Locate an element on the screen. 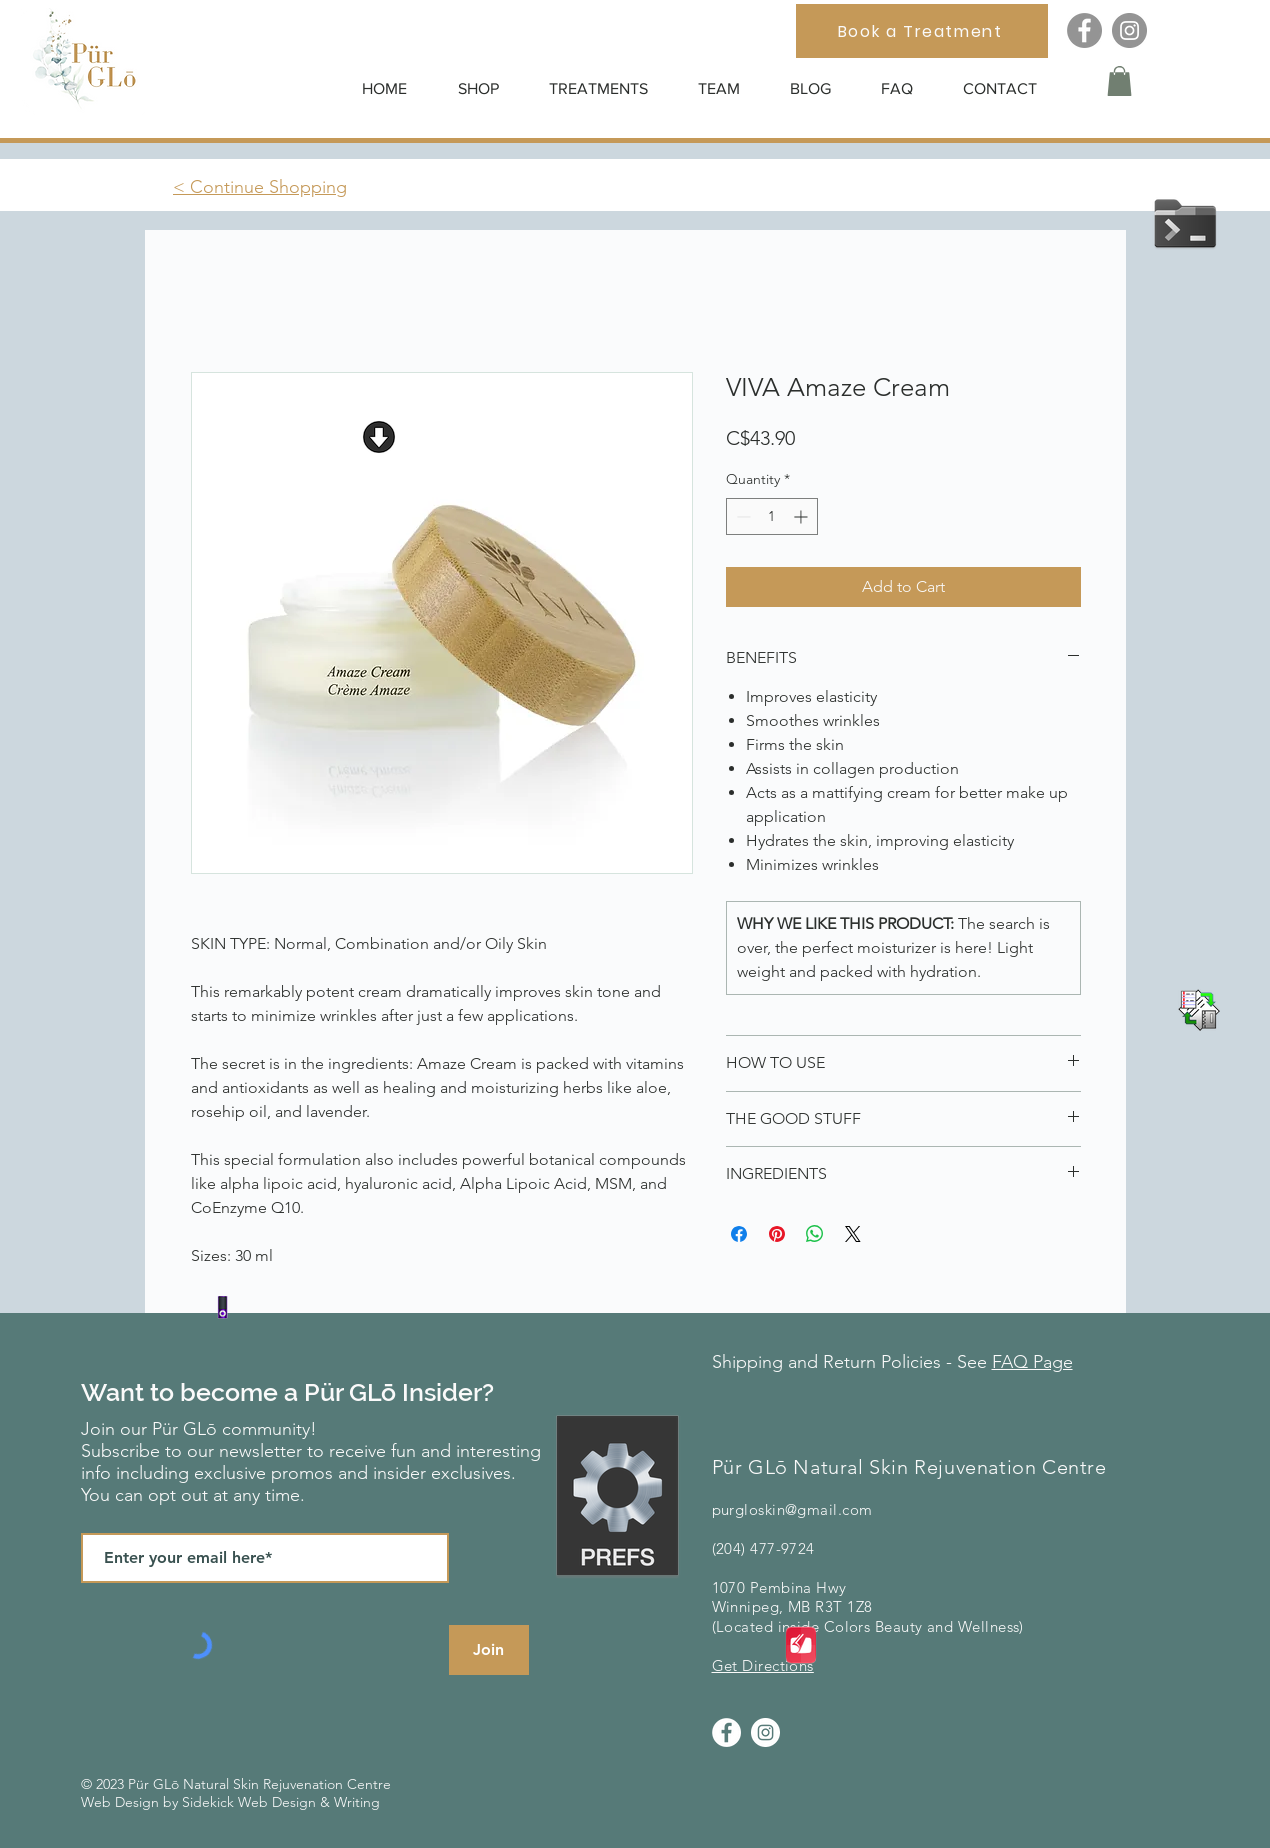  access your downloads folder is located at coordinates (379, 437).